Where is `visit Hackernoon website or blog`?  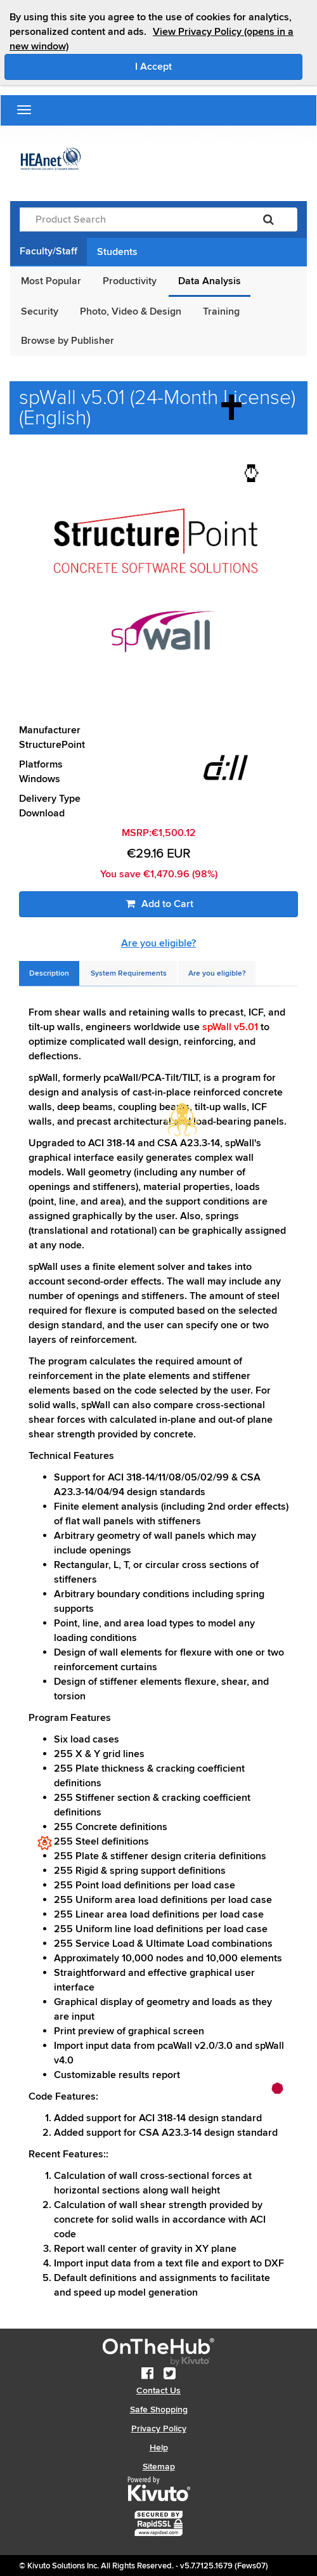 visit Hackernoon website or blog is located at coordinates (252, 473).